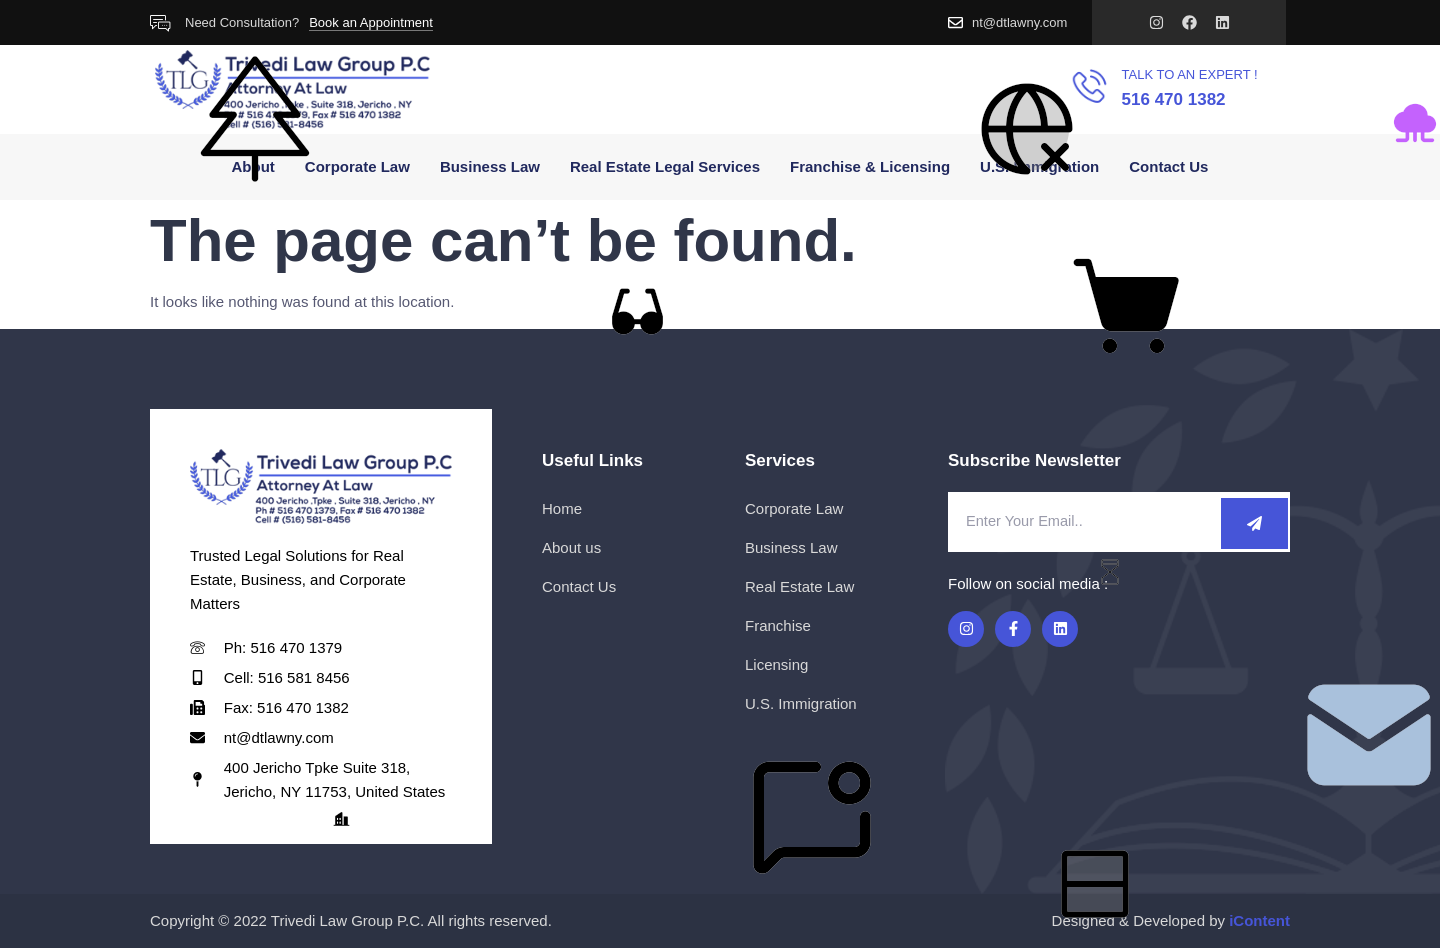 This screenshot has height=948, width=1440. I want to click on view reading mode or accessibility options, so click(637, 311).